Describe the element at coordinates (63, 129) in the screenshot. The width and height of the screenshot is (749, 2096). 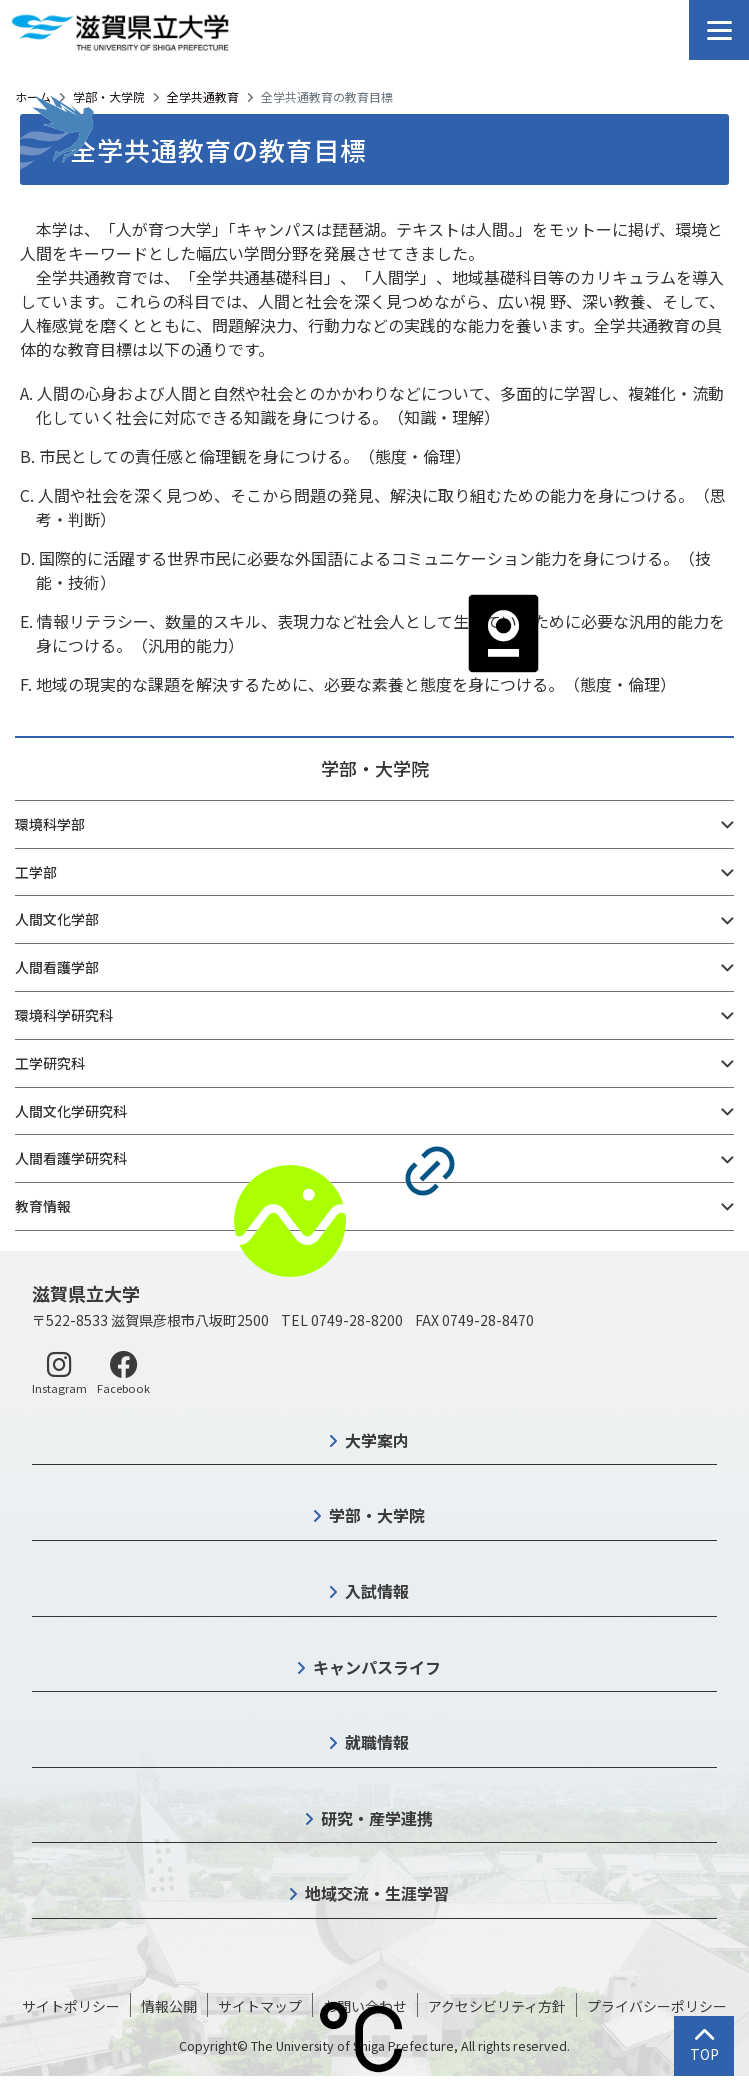
I see `studiovinari brand logo` at that location.